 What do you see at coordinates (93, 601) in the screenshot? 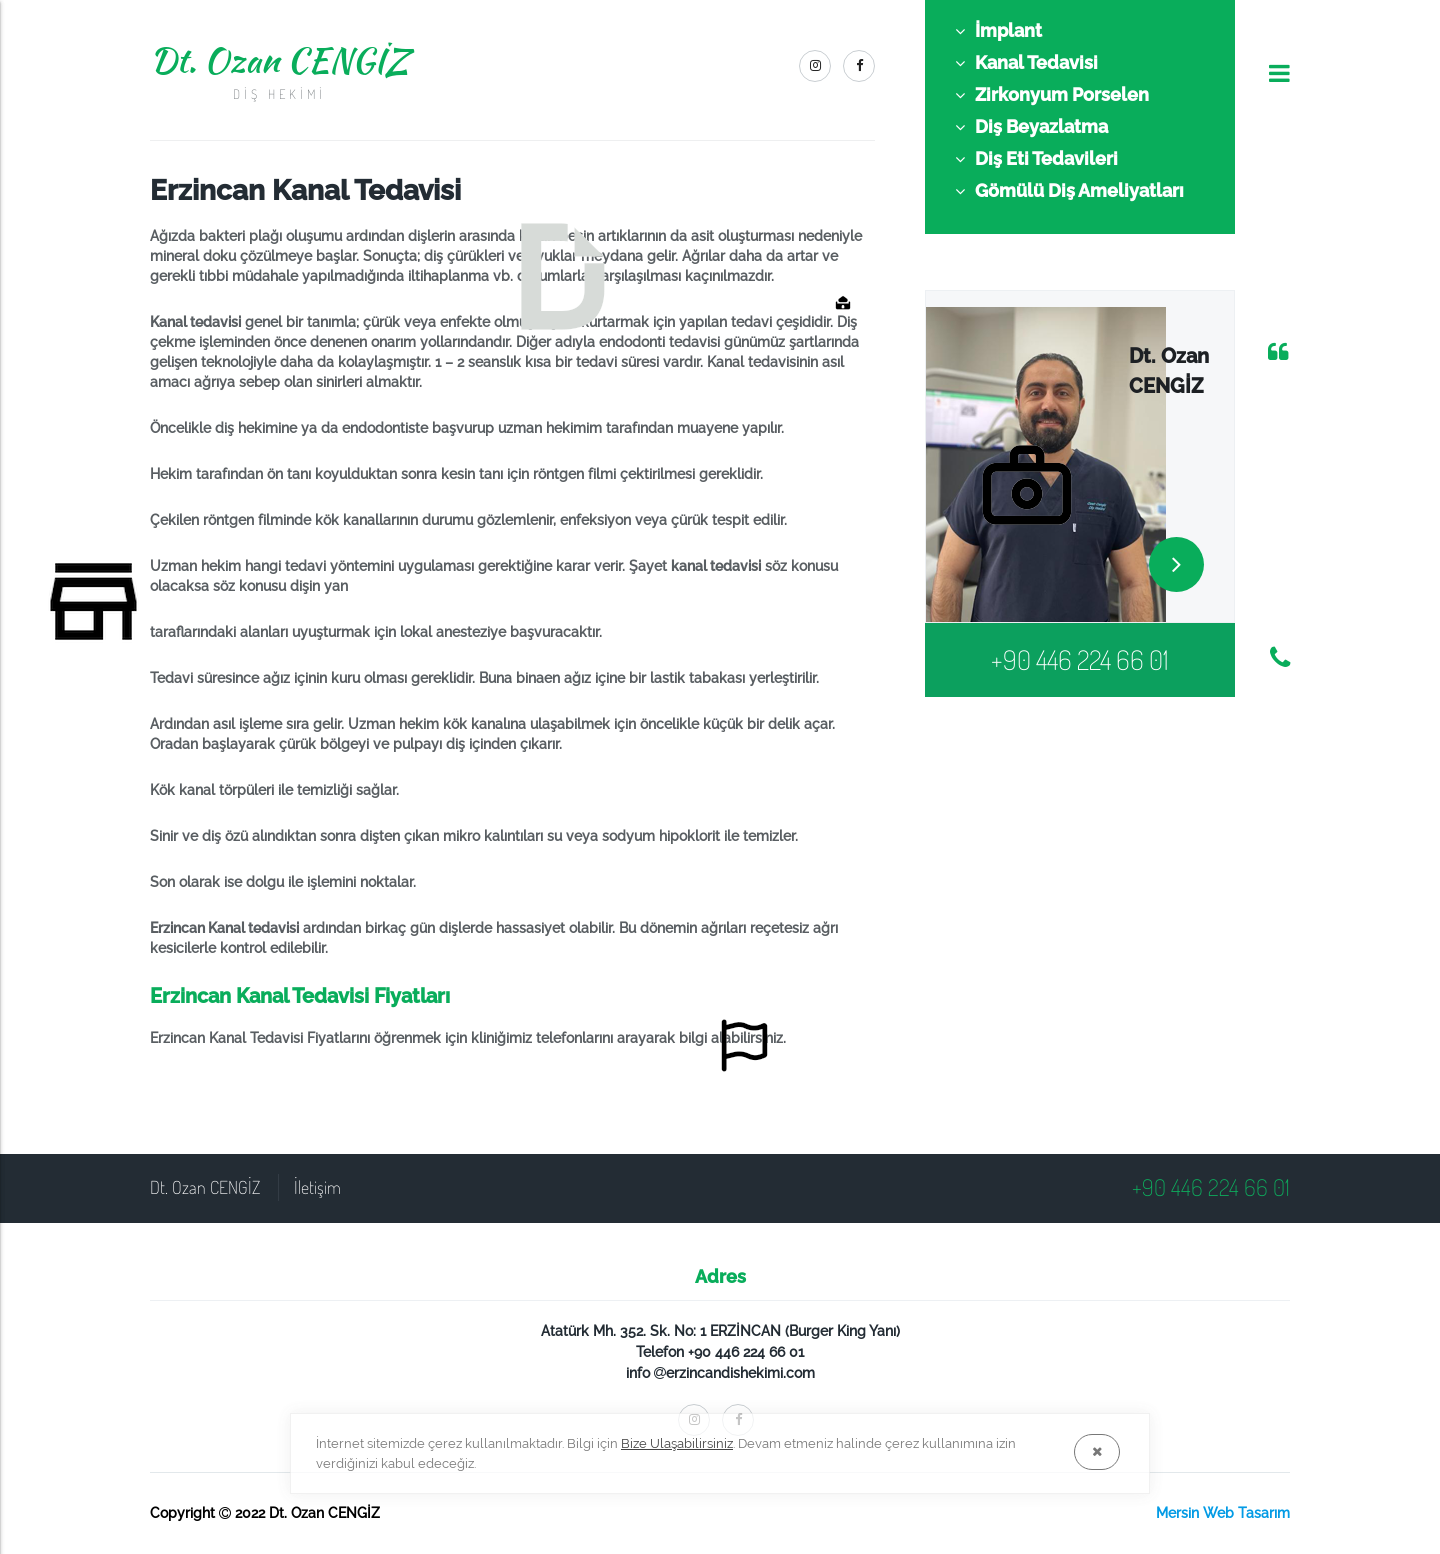
I see `find nearby stores or shops` at bounding box center [93, 601].